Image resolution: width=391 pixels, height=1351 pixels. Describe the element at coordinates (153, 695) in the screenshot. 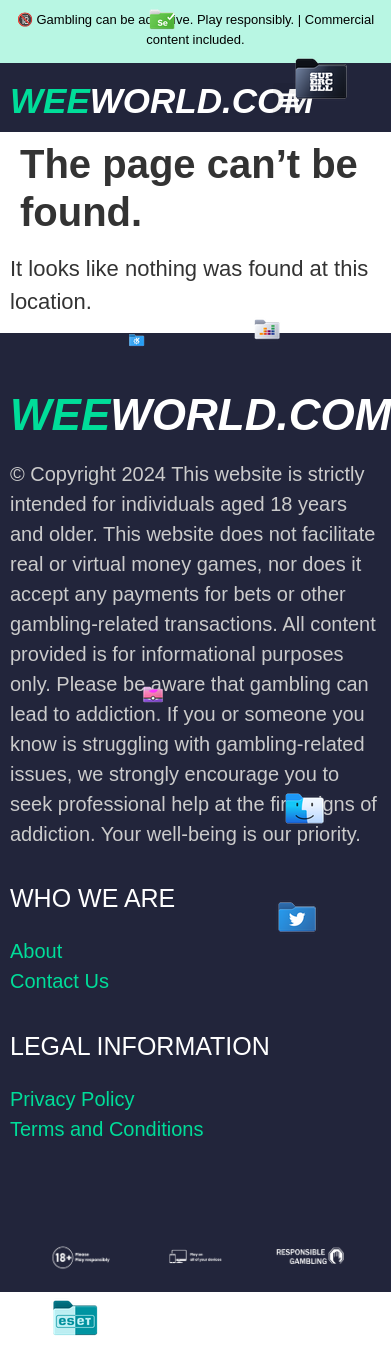

I see `folder for pokémon dream ball collection or related files` at that location.